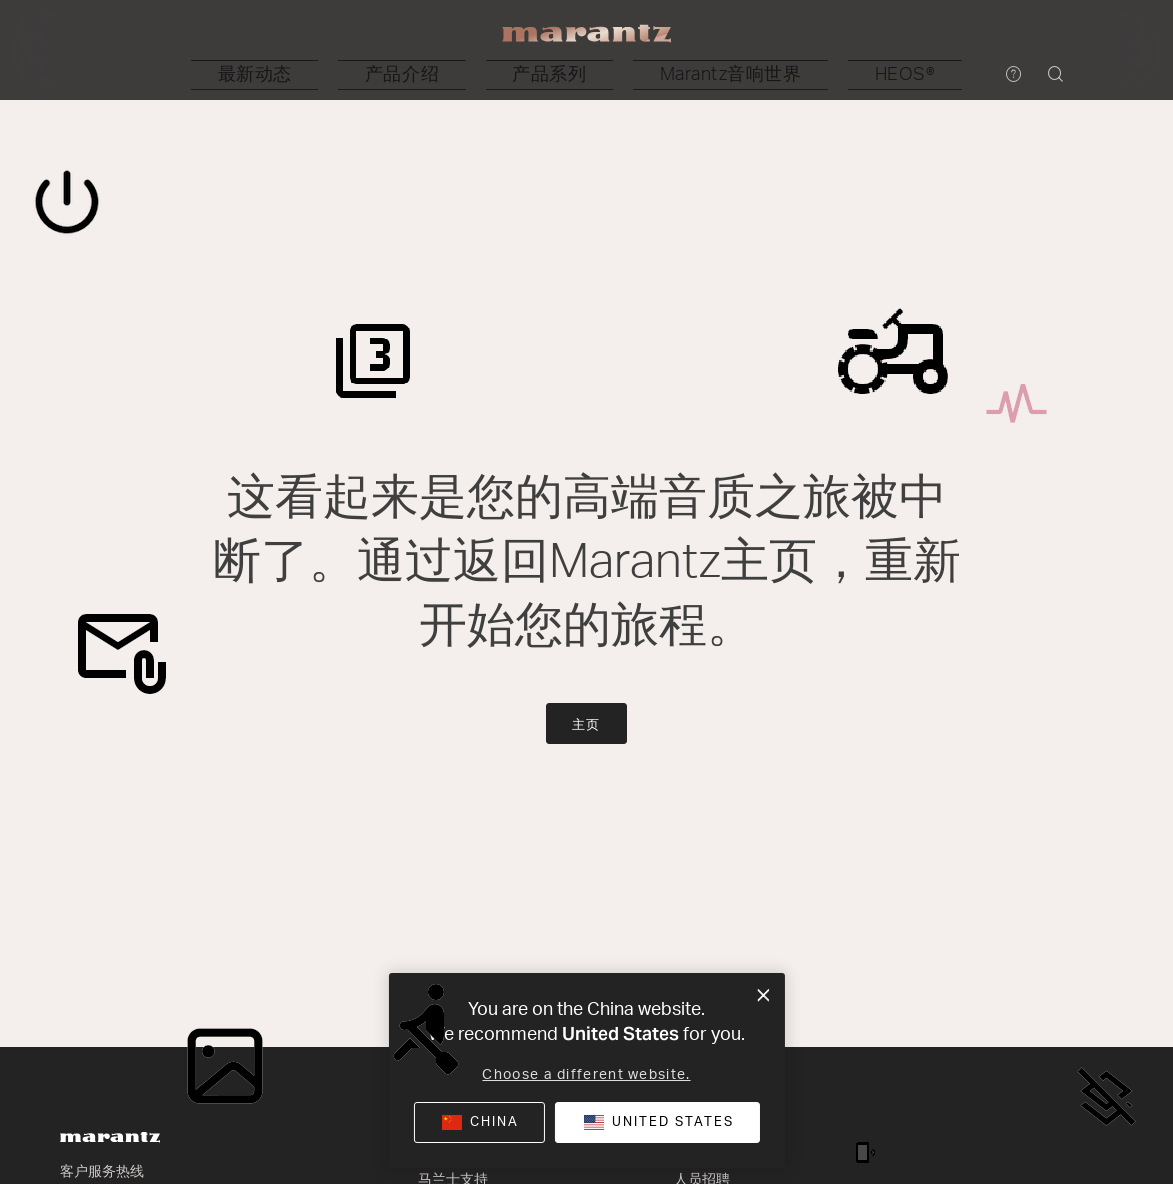 This screenshot has width=1173, height=1184. What do you see at coordinates (67, 202) in the screenshot?
I see `power on or off the device` at bounding box center [67, 202].